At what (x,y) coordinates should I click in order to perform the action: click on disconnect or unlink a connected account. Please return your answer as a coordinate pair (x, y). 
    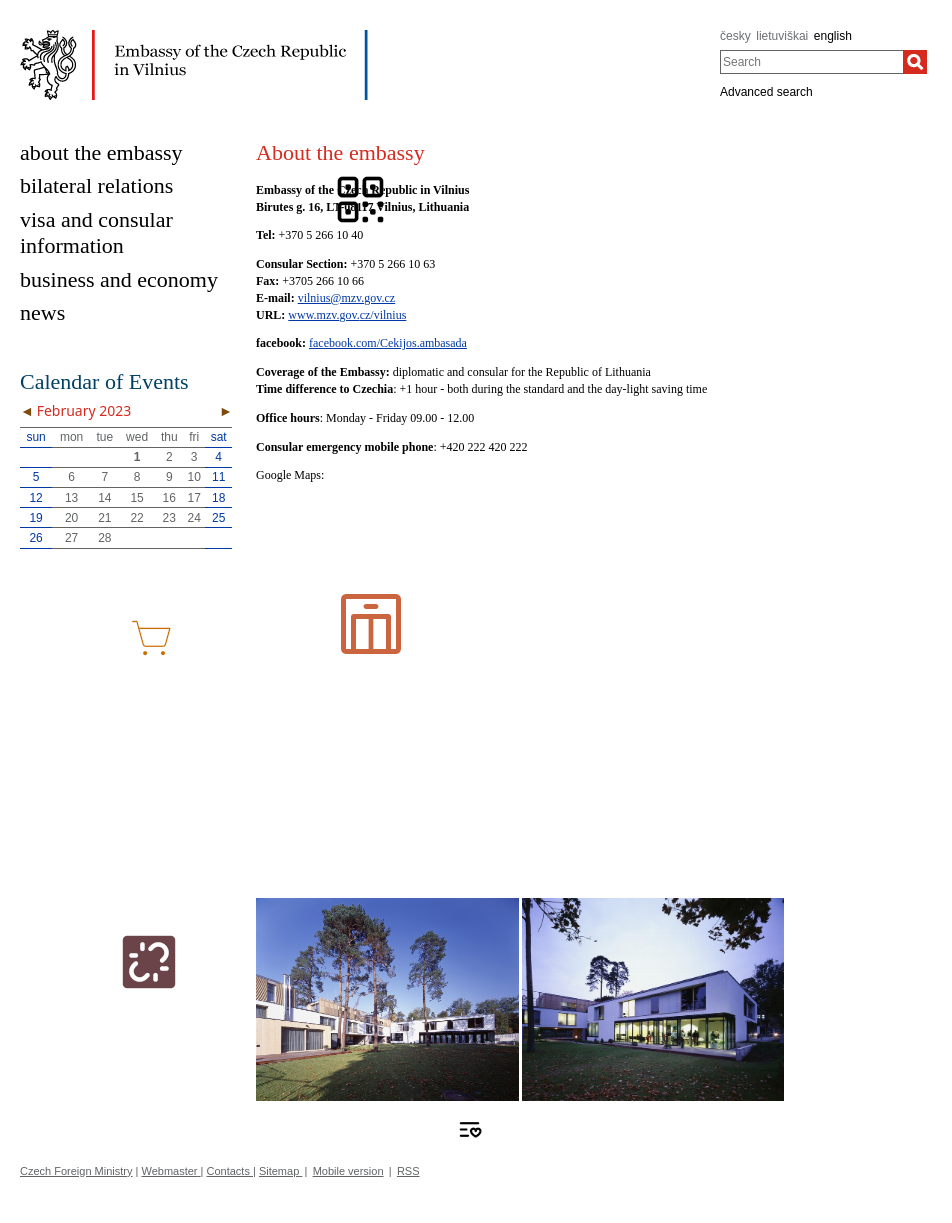
    Looking at the image, I should click on (149, 962).